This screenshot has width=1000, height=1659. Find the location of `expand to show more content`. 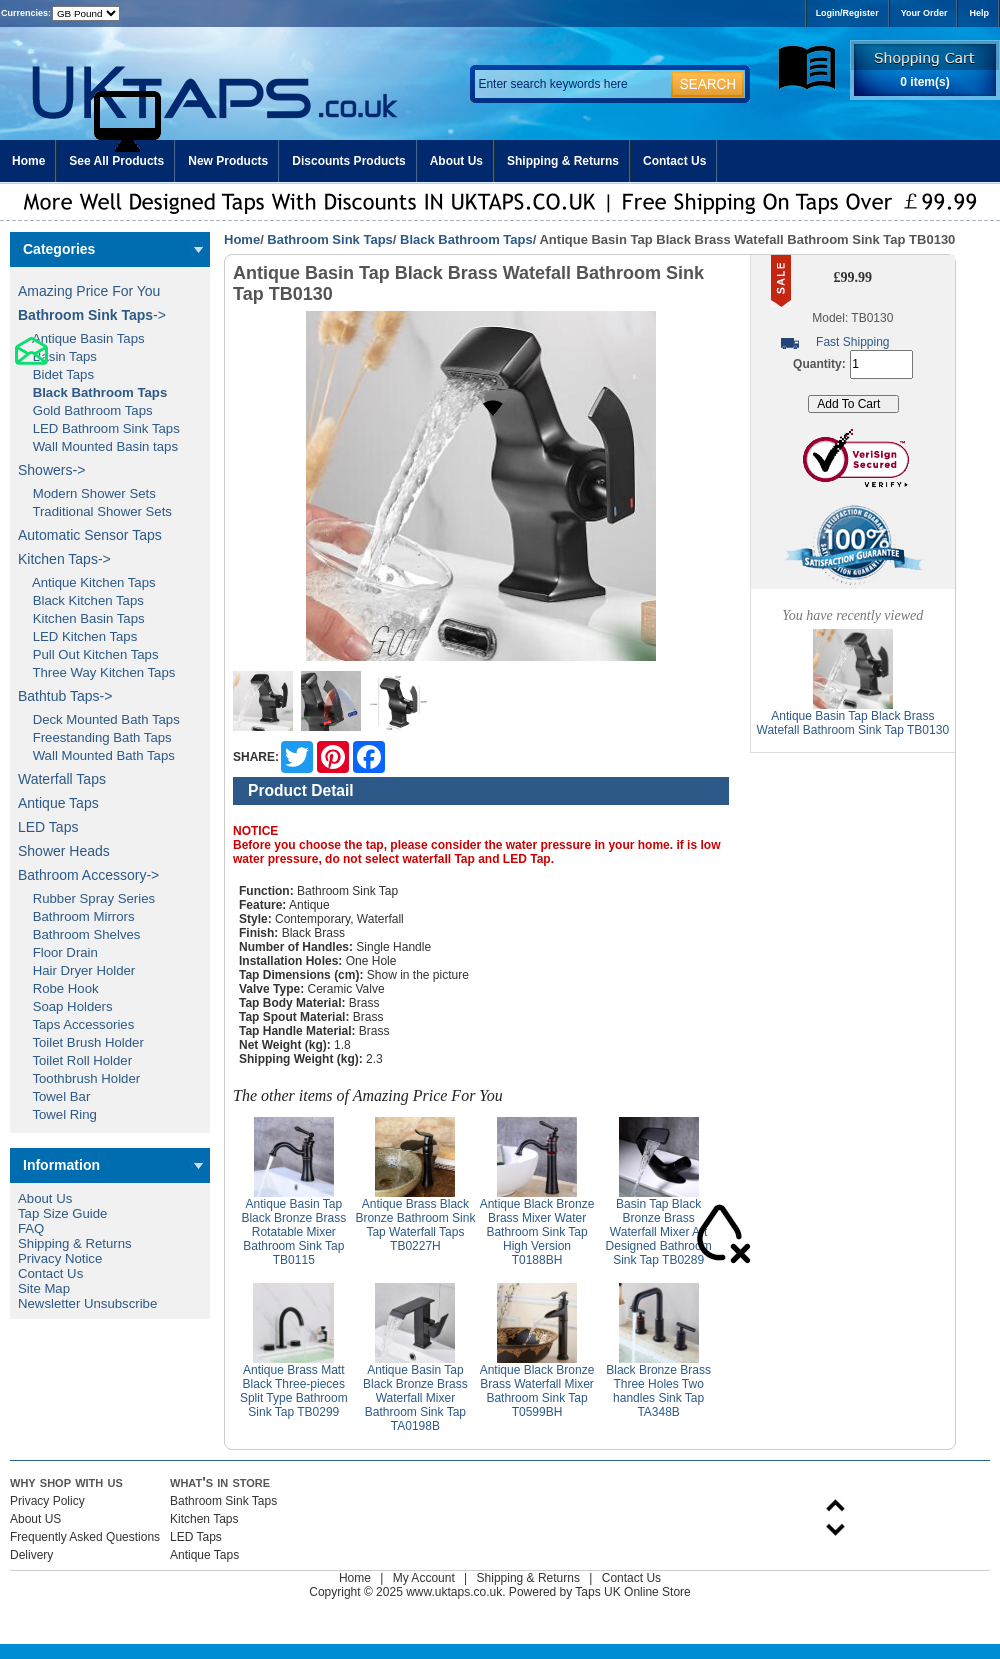

expand to show more content is located at coordinates (835, 1517).